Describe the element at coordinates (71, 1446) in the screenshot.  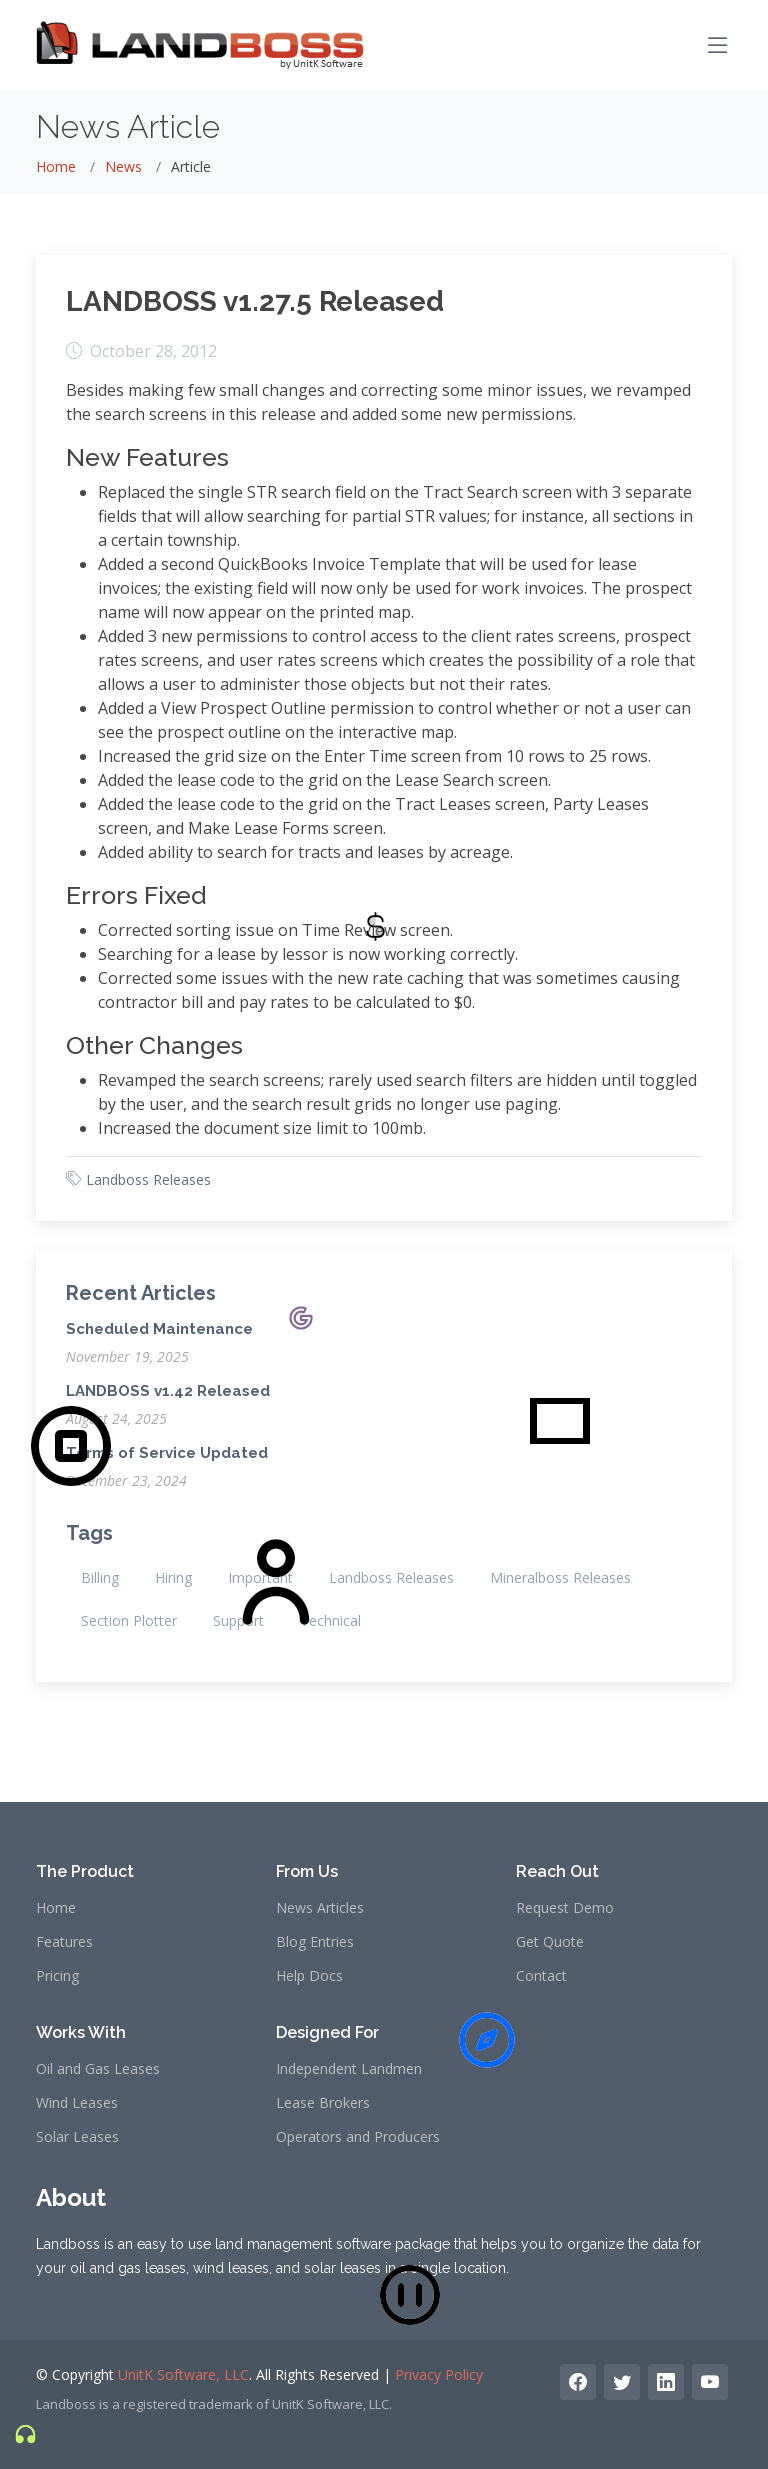
I see `stop media playback` at that location.